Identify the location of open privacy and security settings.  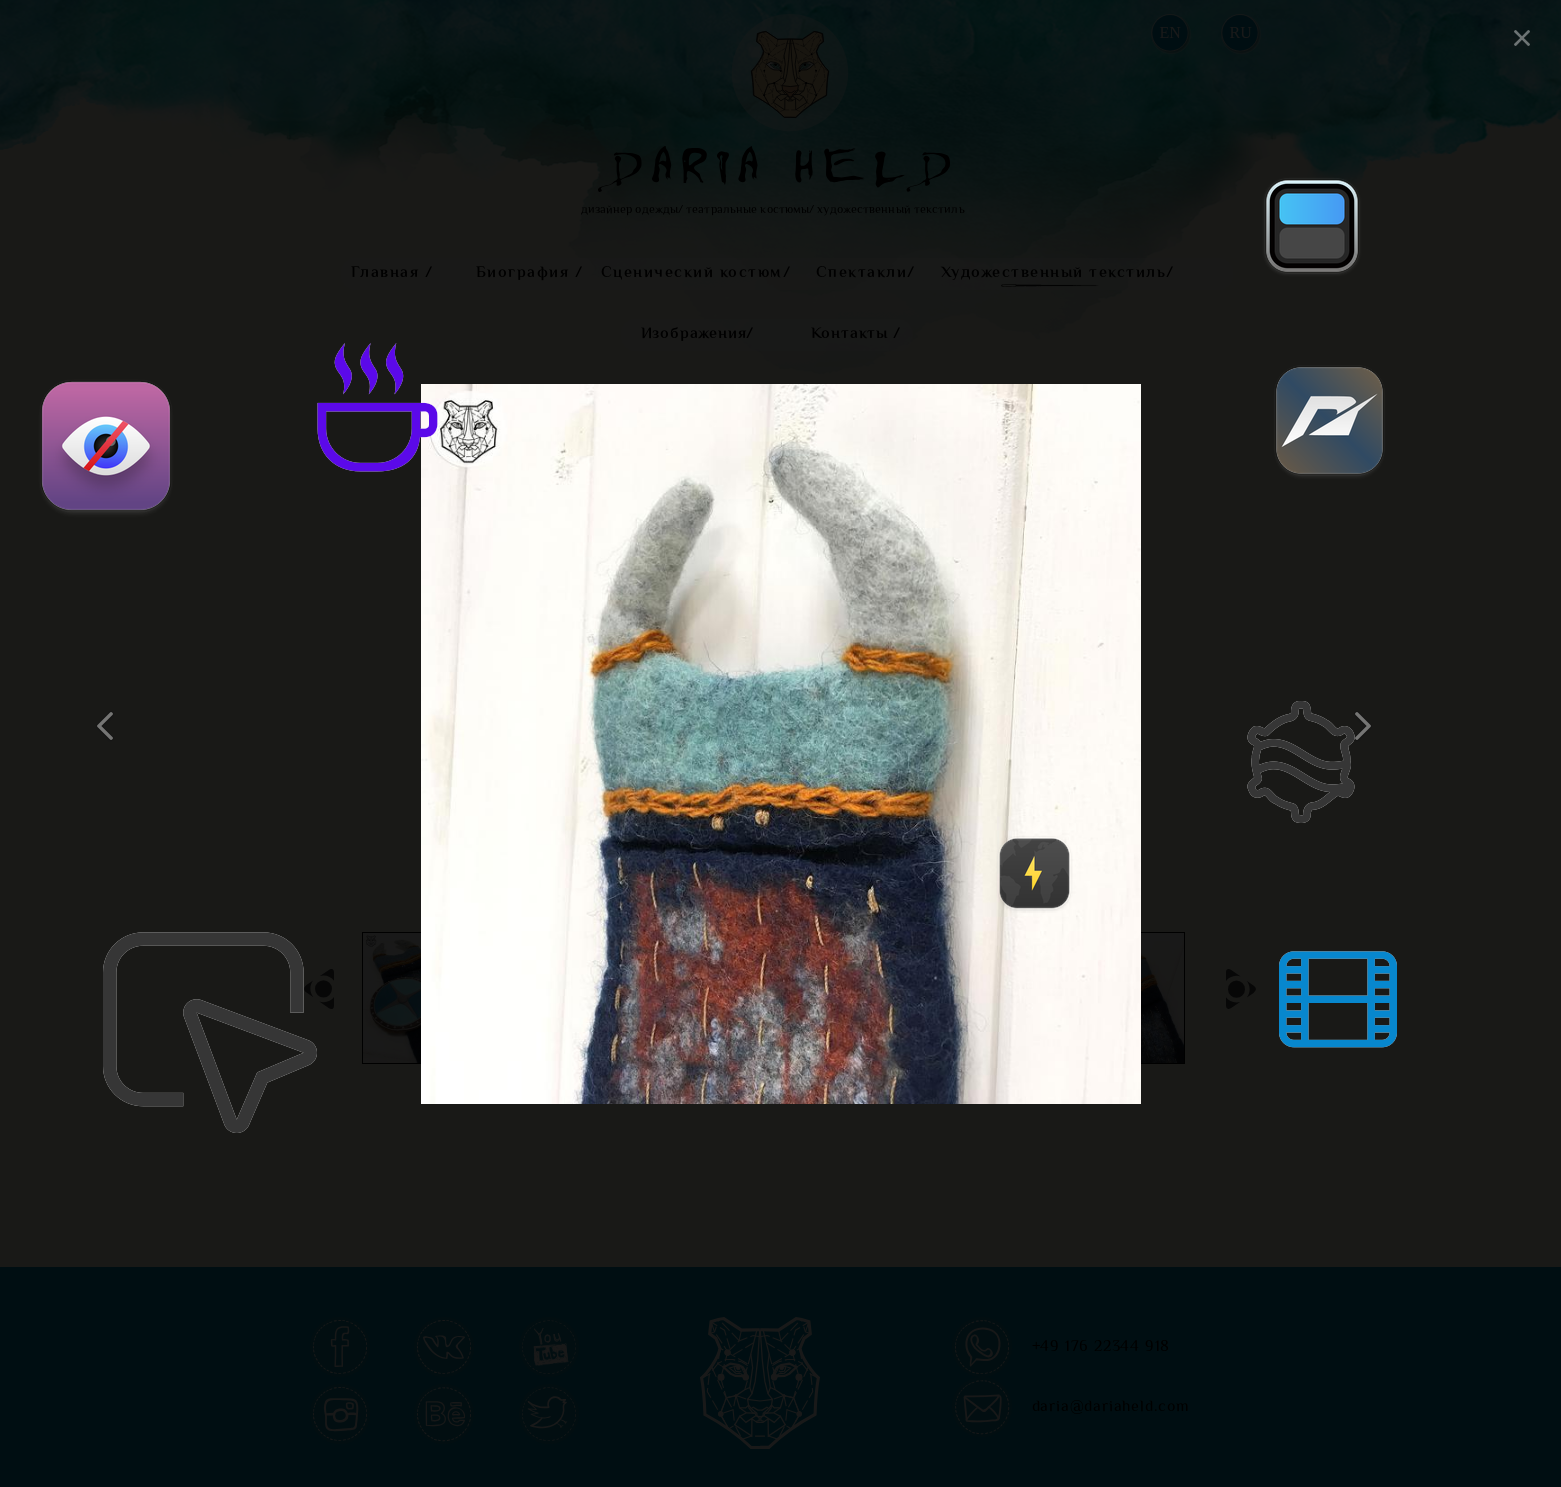
(106, 446).